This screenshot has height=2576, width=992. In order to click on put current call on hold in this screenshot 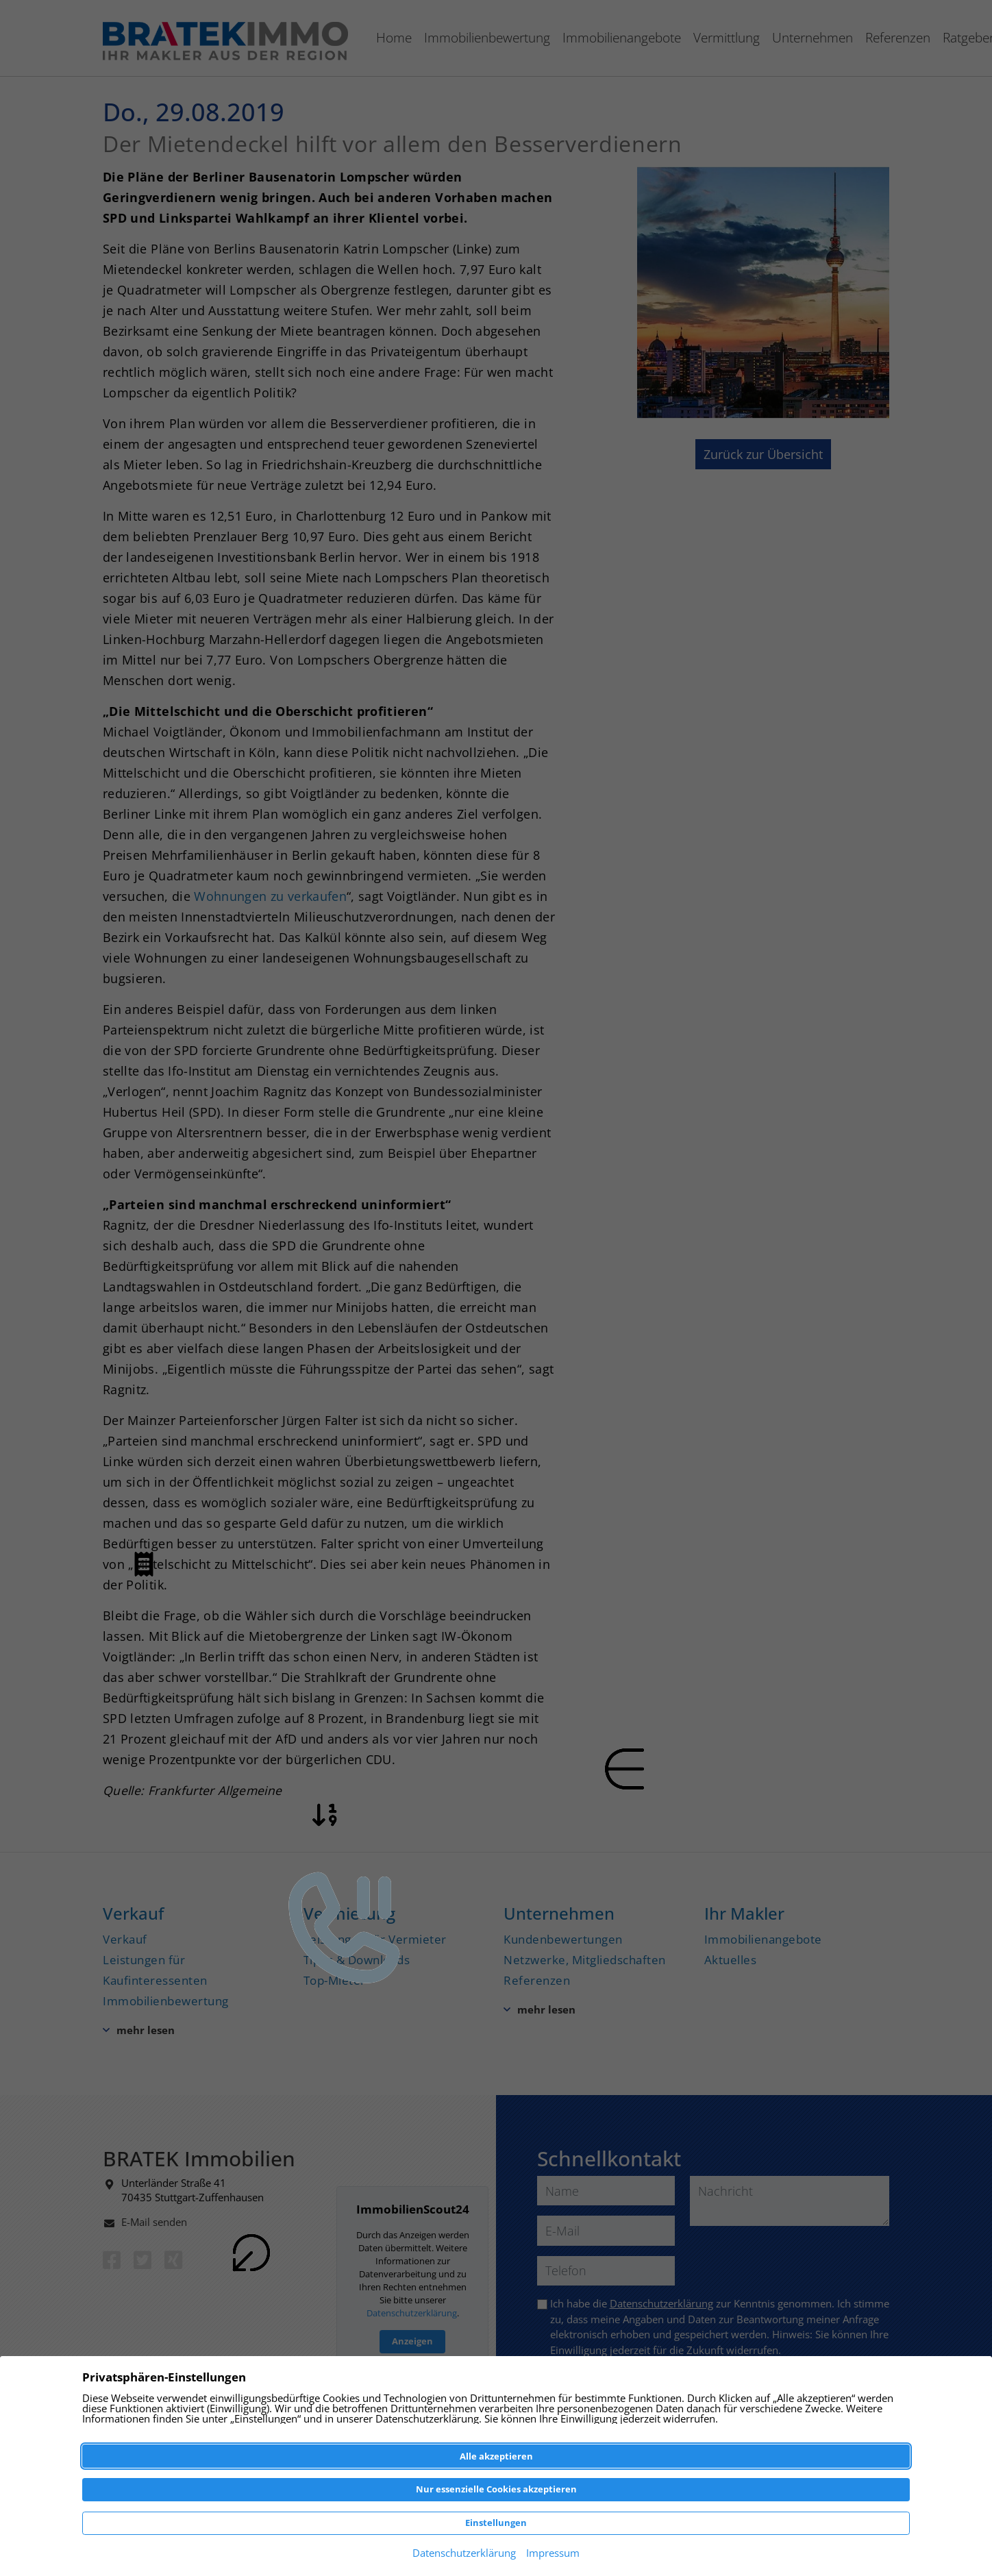, I will do `click(346, 1925)`.